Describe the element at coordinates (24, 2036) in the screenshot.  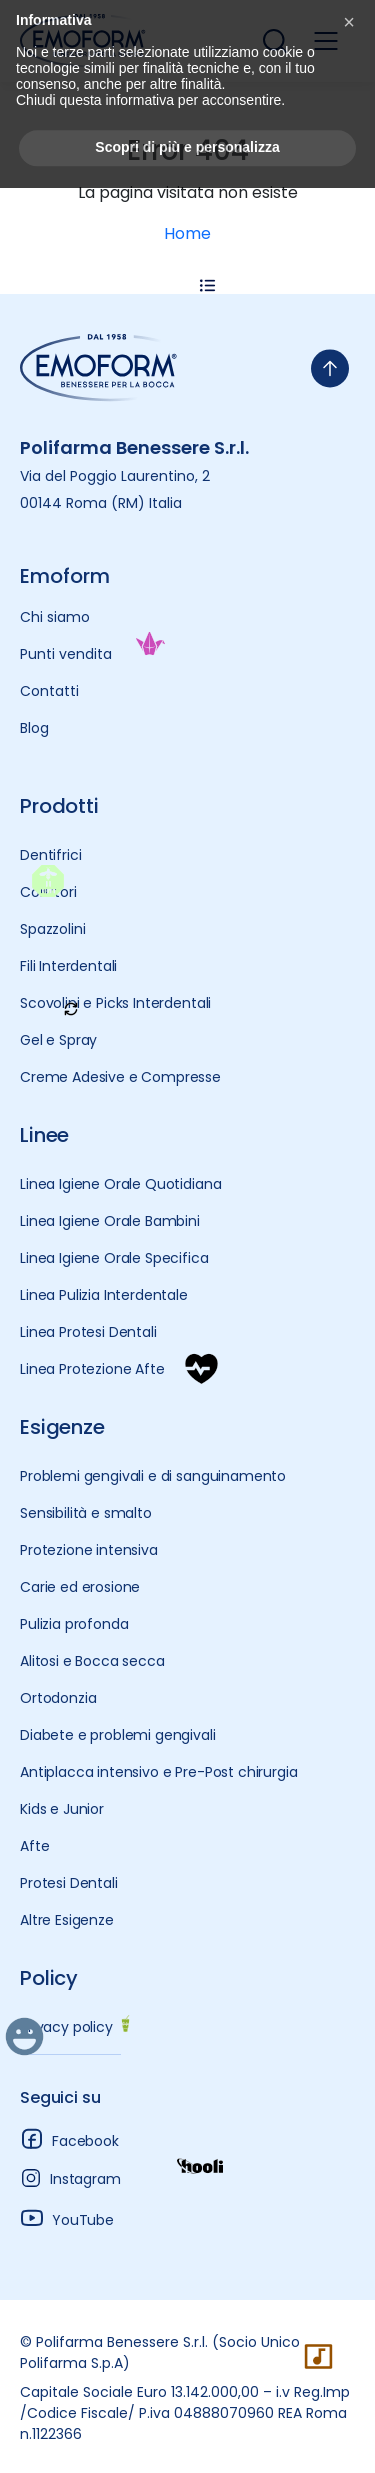
I see `react with a laugh emoji` at that location.